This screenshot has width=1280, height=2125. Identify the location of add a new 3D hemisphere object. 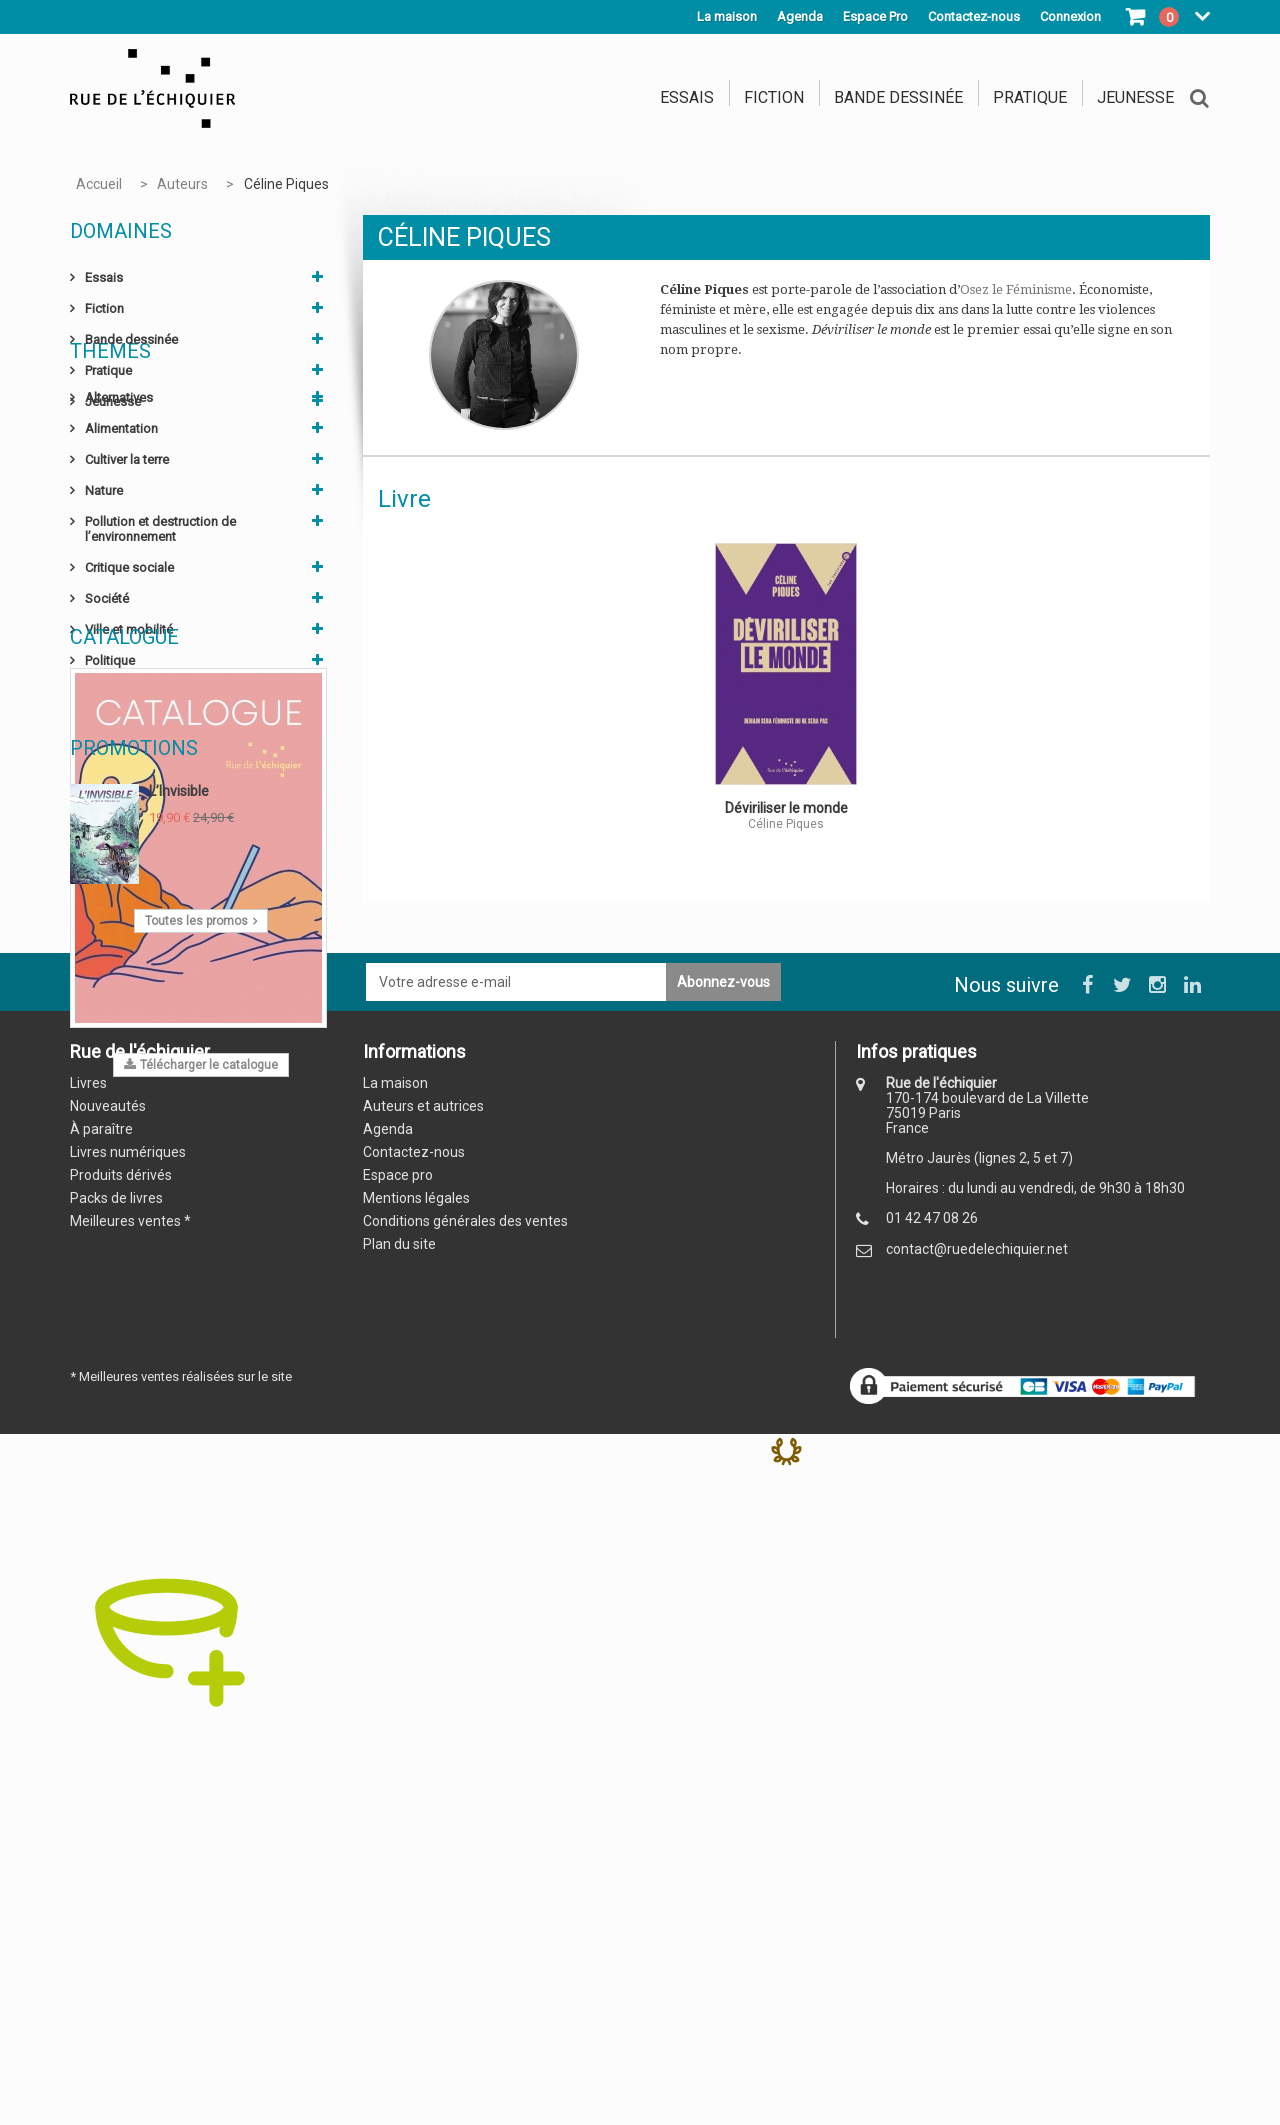
(166, 1628).